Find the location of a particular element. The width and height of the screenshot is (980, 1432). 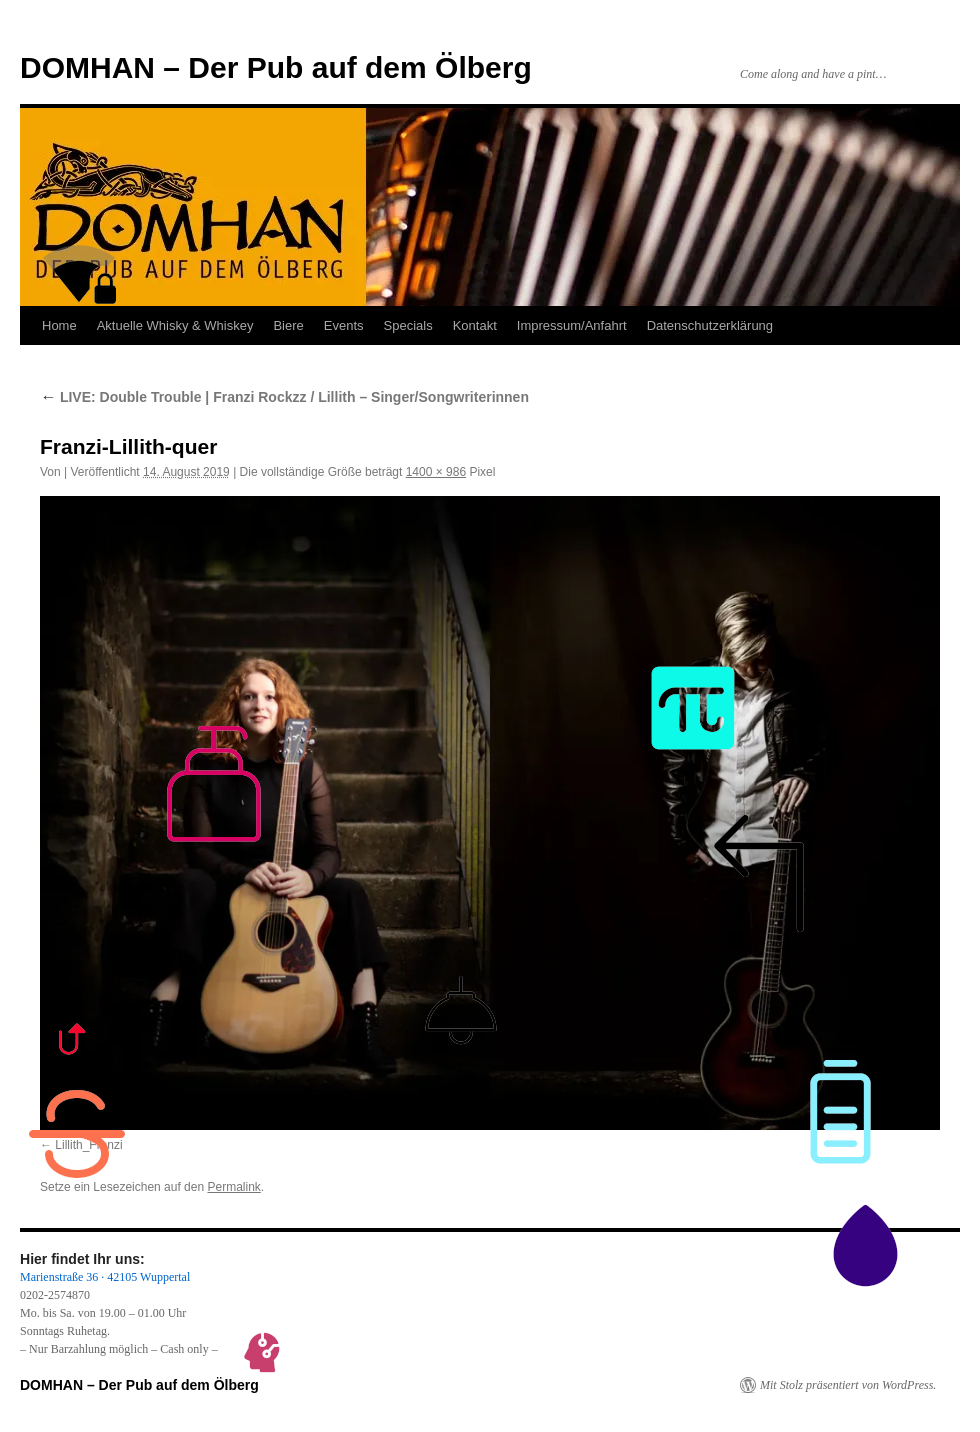

indicates high battery level is located at coordinates (840, 1113).